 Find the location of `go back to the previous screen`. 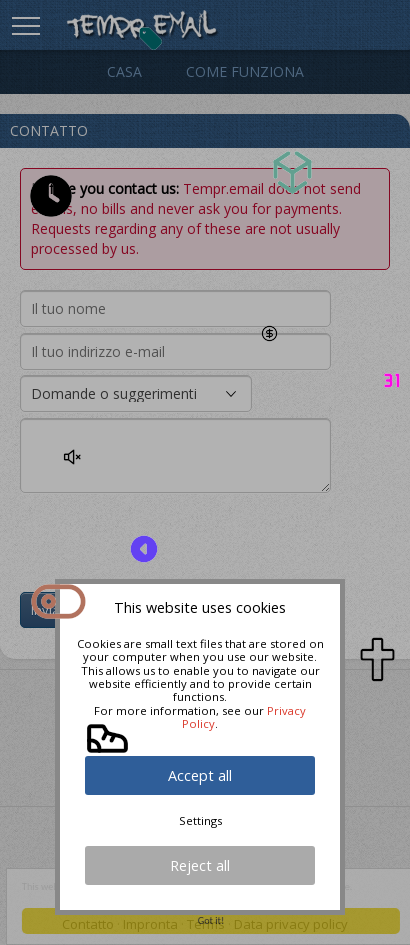

go back to the previous screen is located at coordinates (144, 549).